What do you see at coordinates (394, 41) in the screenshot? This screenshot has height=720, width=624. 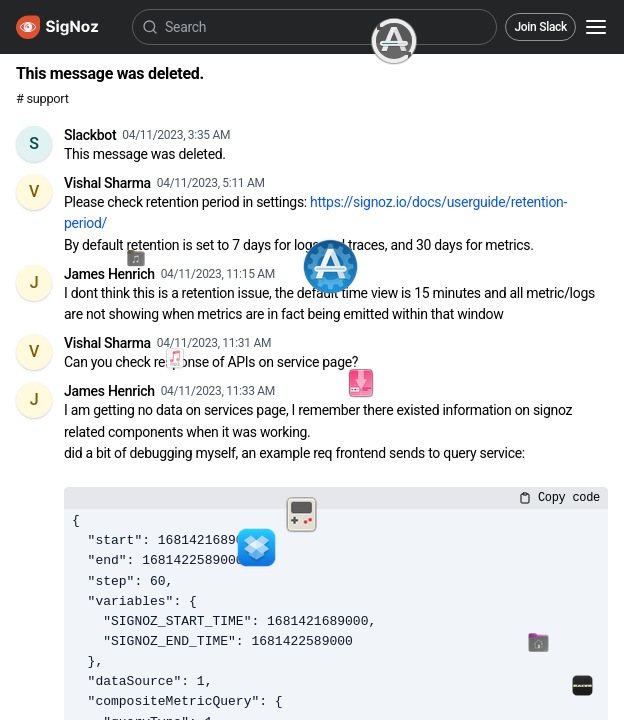 I see `check for system software updates` at bounding box center [394, 41].